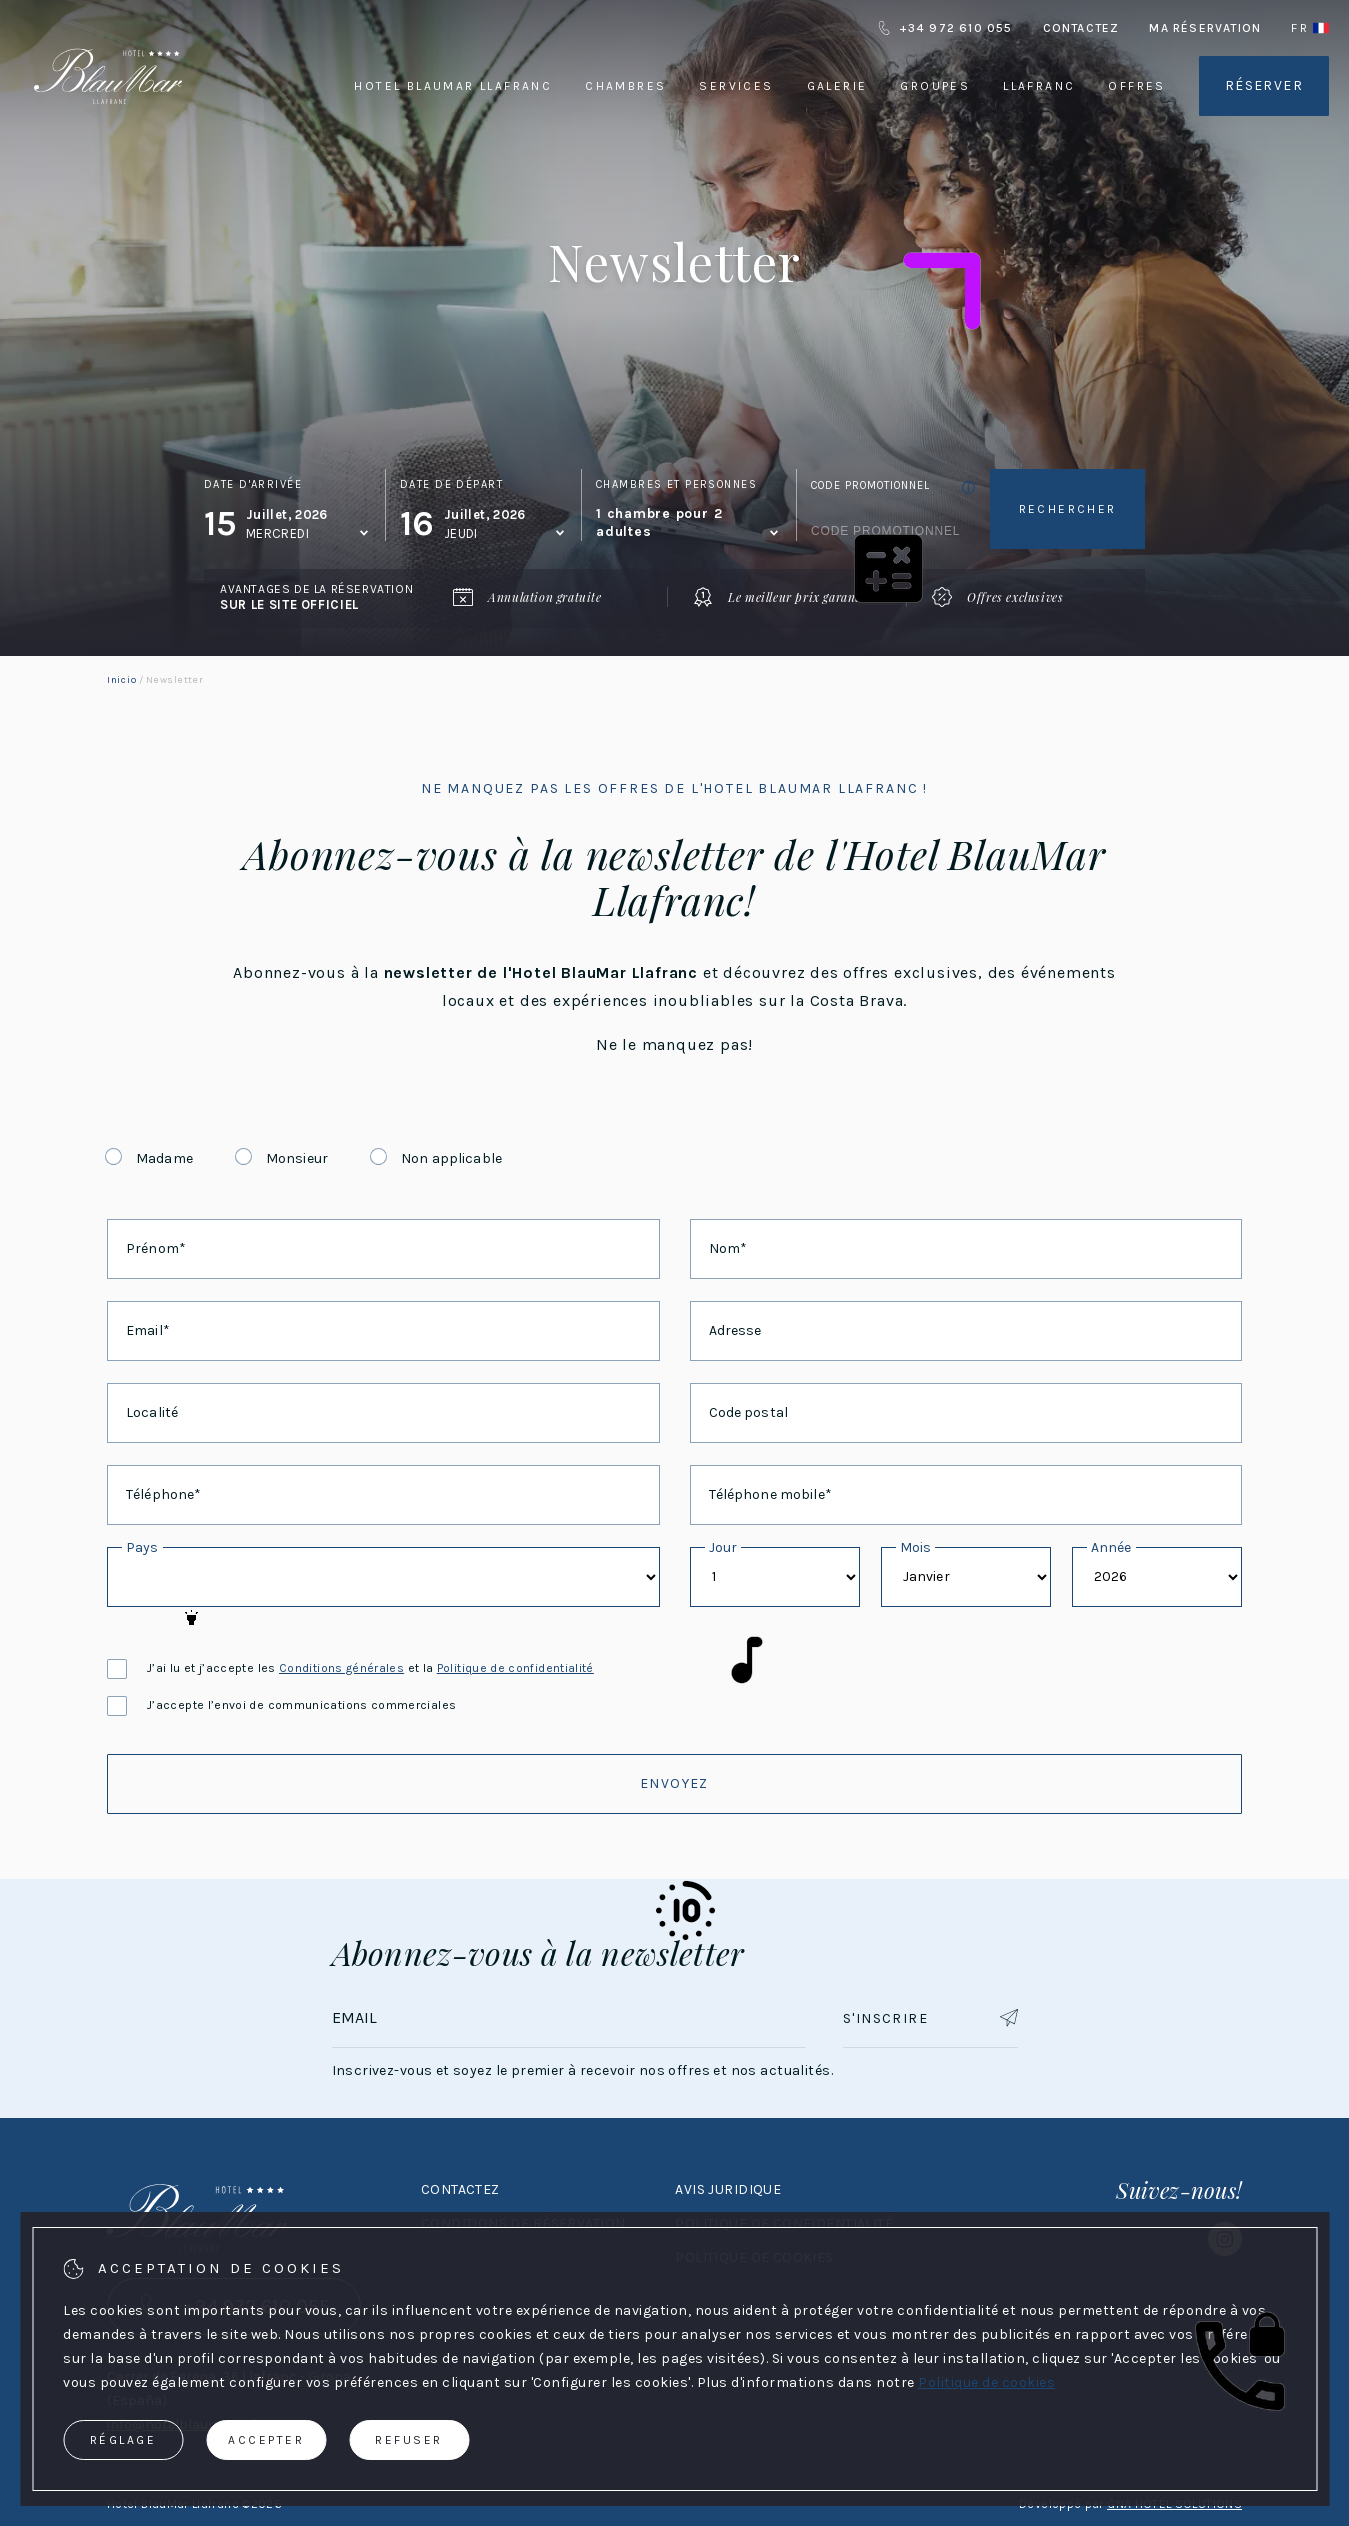 This screenshot has width=1349, height=2526. Describe the element at coordinates (888, 568) in the screenshot. I see `open the calculator app` at that location.